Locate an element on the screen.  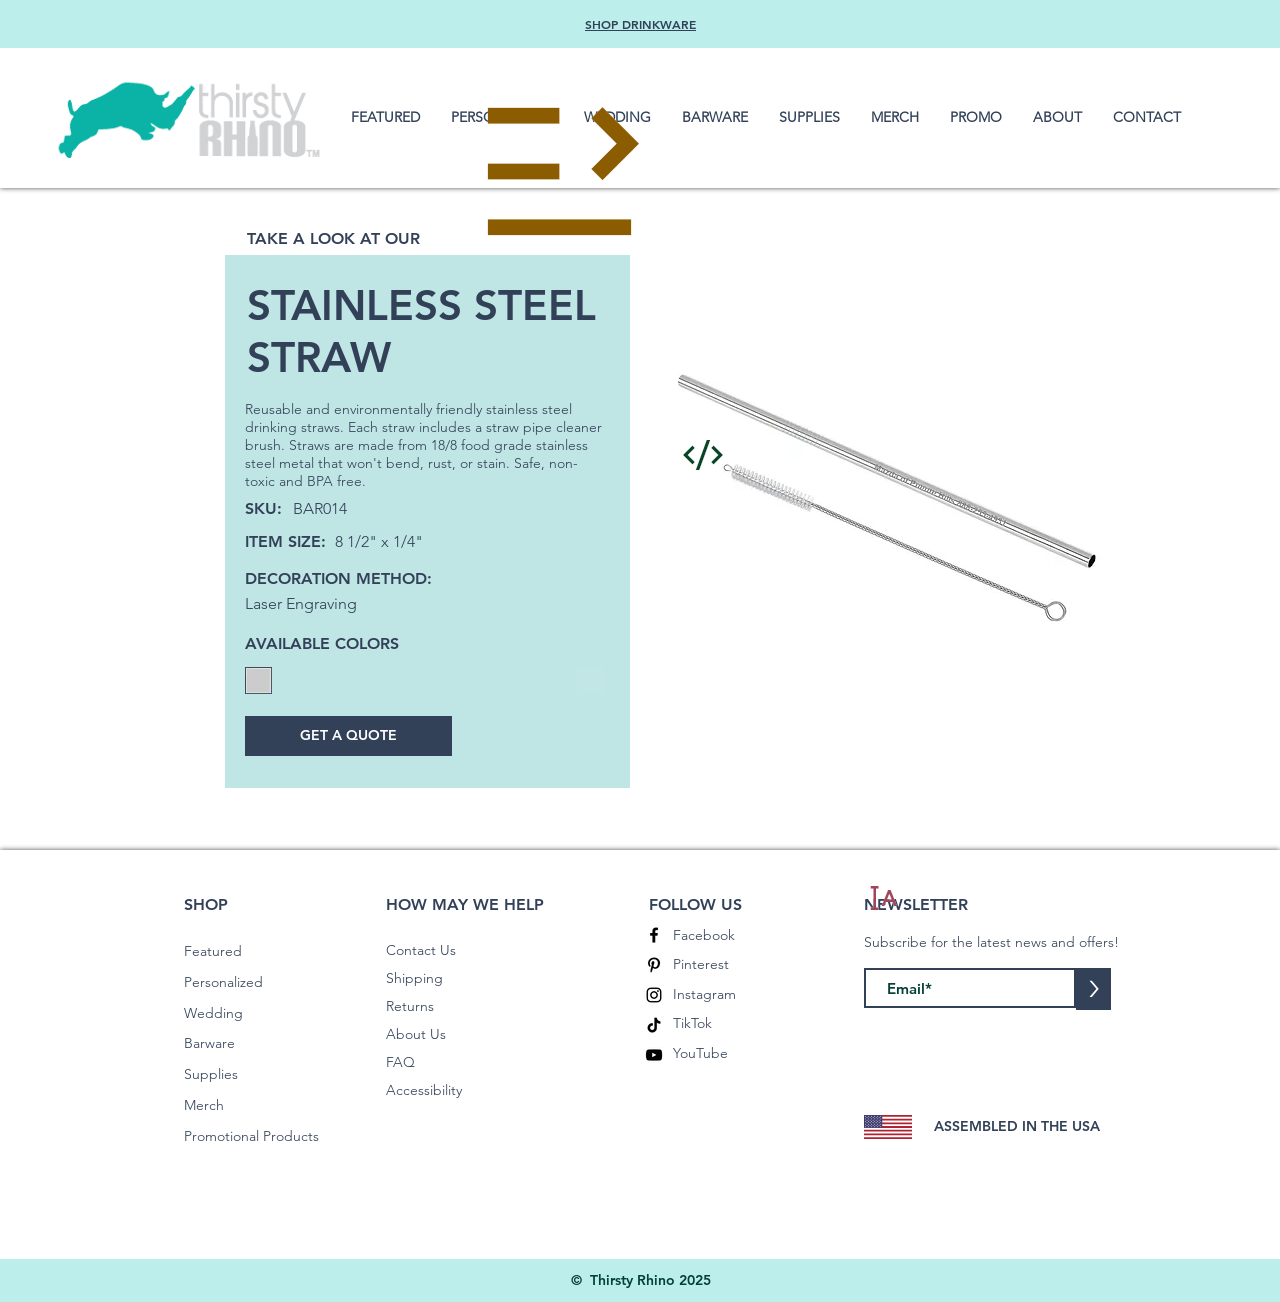
view or edit source code is located at coordinates (703, 455).